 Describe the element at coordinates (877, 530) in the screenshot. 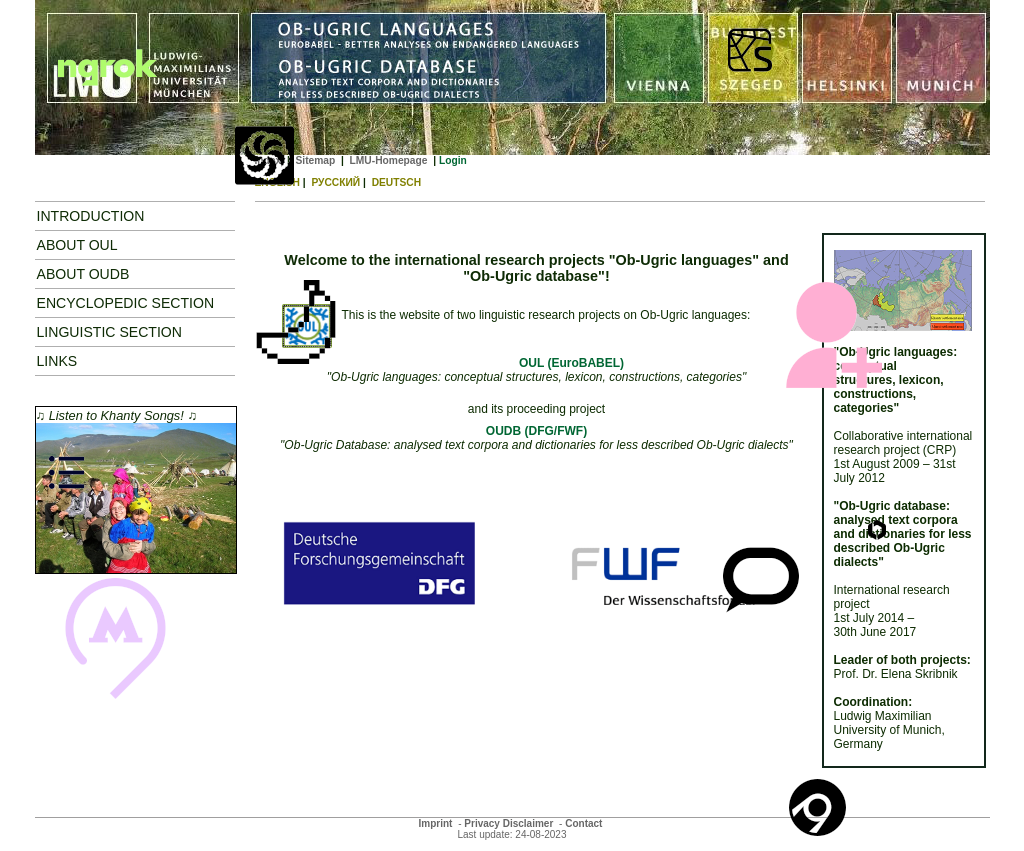

I see `opslevel logo` at that location.